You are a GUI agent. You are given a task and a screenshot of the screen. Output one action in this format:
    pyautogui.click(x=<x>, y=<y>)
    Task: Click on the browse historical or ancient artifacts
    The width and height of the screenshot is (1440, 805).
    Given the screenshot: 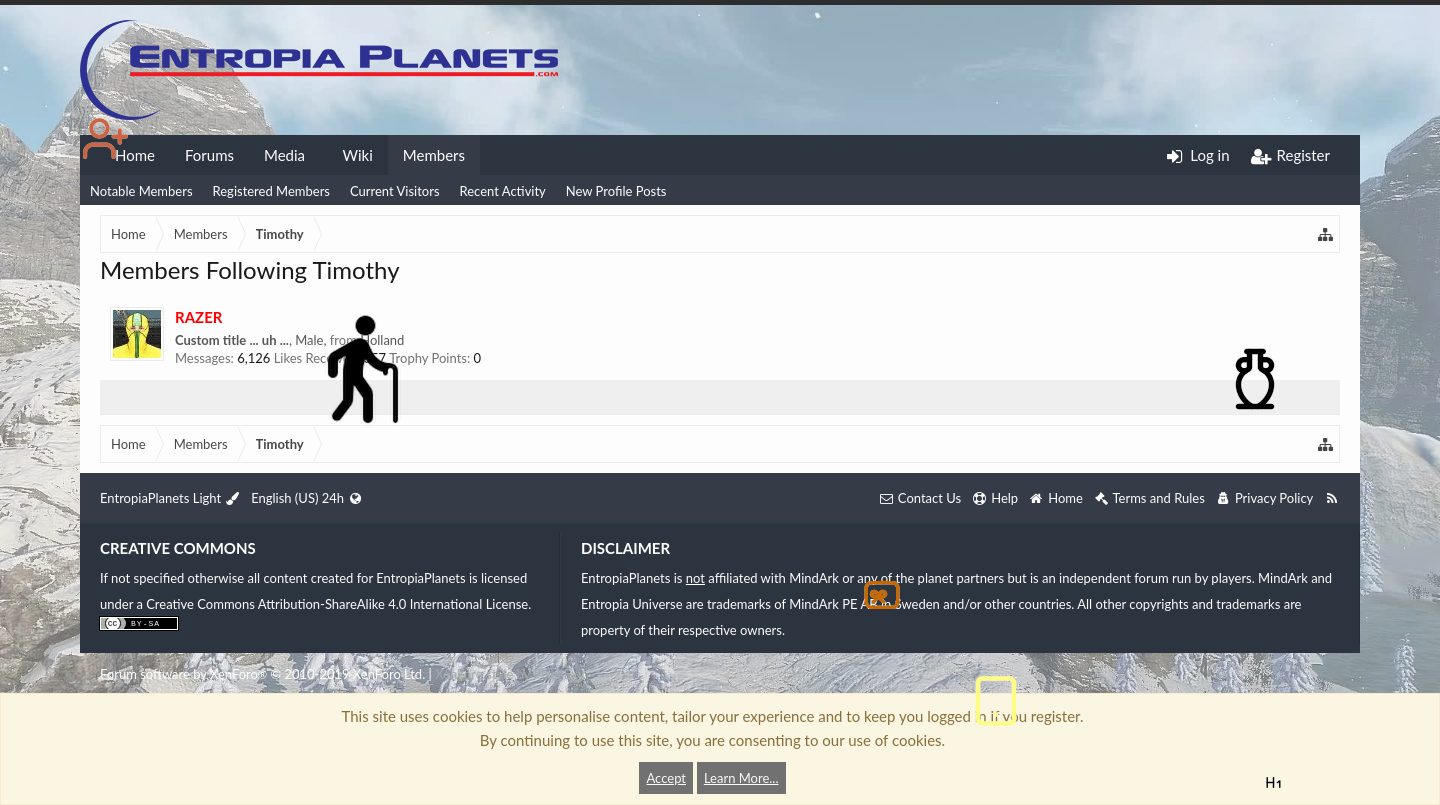 What is the action you would take?
    pyautogui.click(x=1255, y=379)
    